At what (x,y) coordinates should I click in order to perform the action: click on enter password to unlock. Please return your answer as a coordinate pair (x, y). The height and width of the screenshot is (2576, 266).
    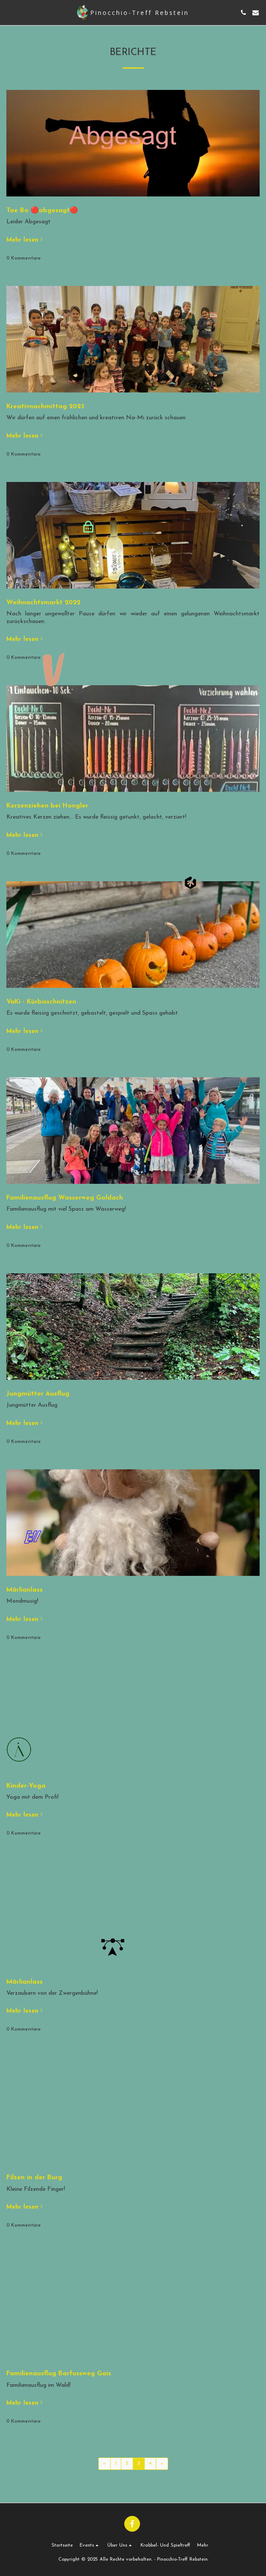
    Looking at the image, I should click on (88, 527).